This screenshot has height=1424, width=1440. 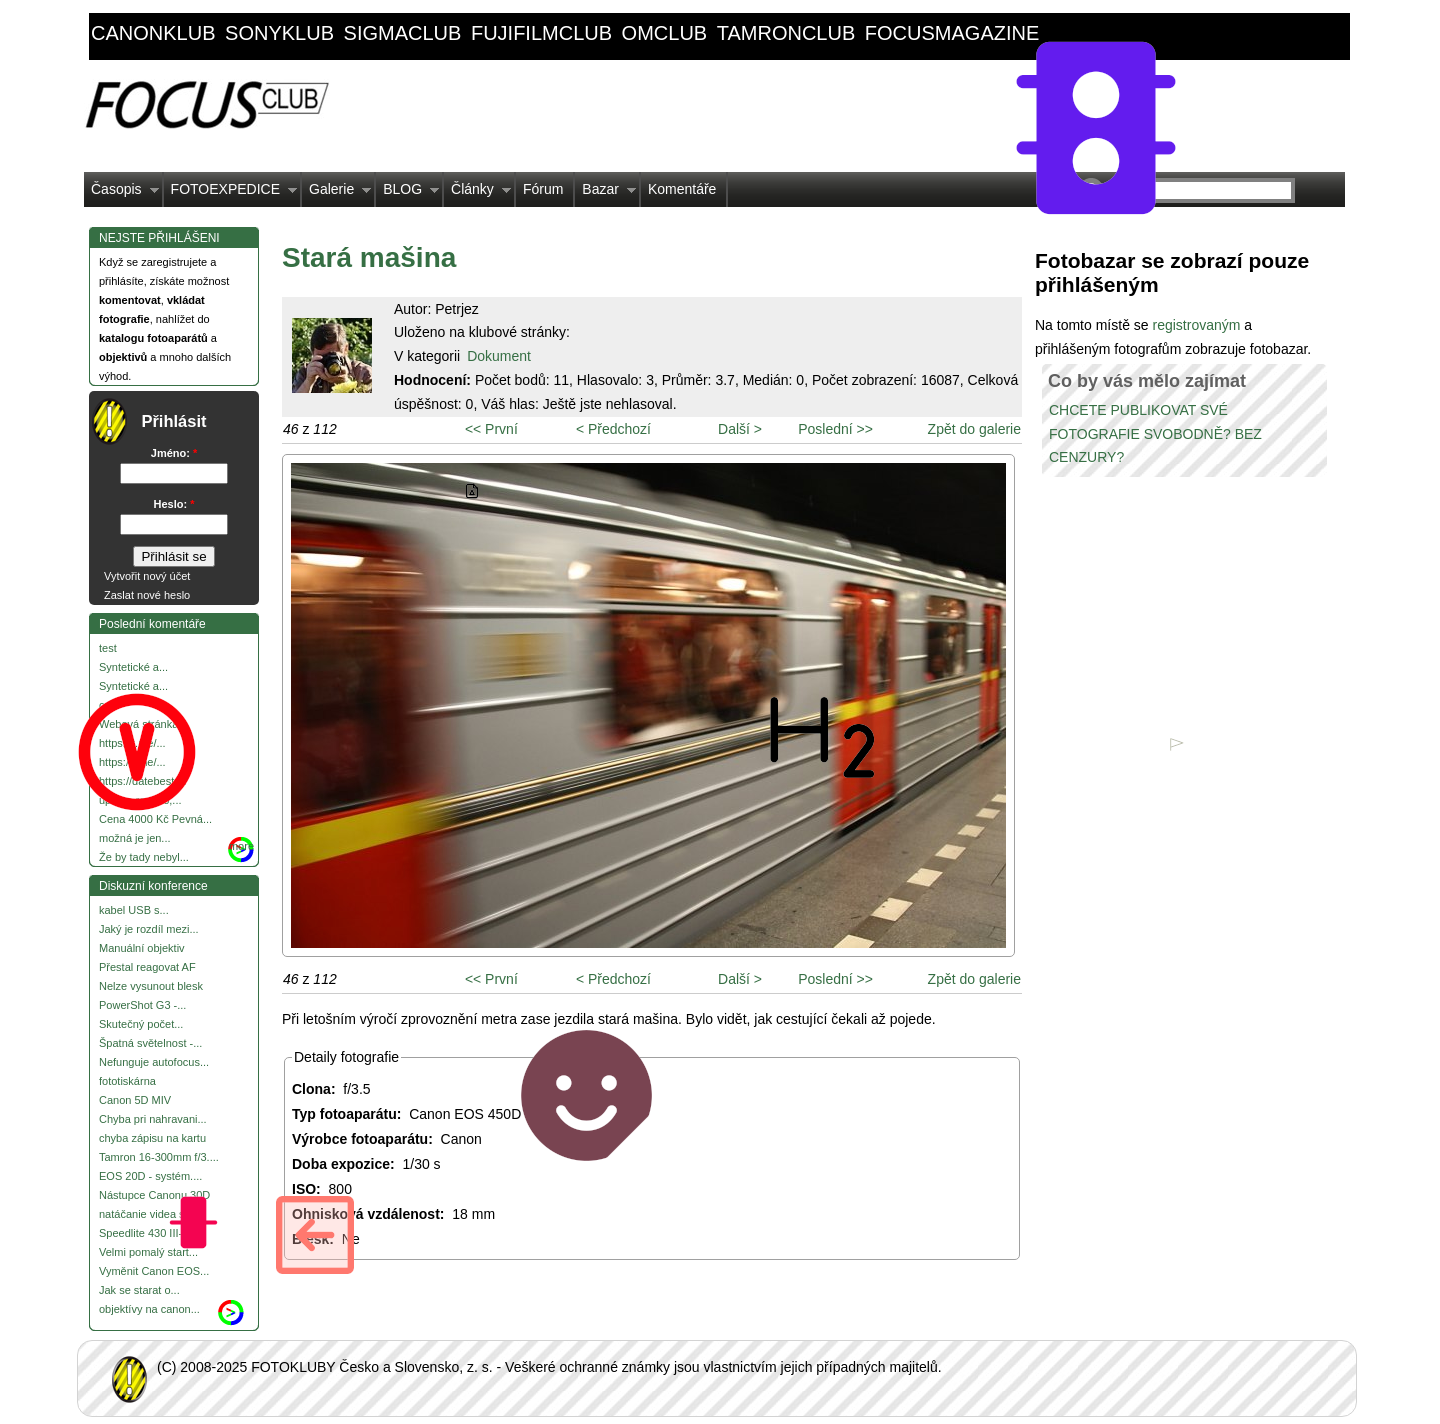 What do you see at coordinates (193, 1222) in the screenshot?
I see `align object to vertical center` at bounding box center [193, 1222].